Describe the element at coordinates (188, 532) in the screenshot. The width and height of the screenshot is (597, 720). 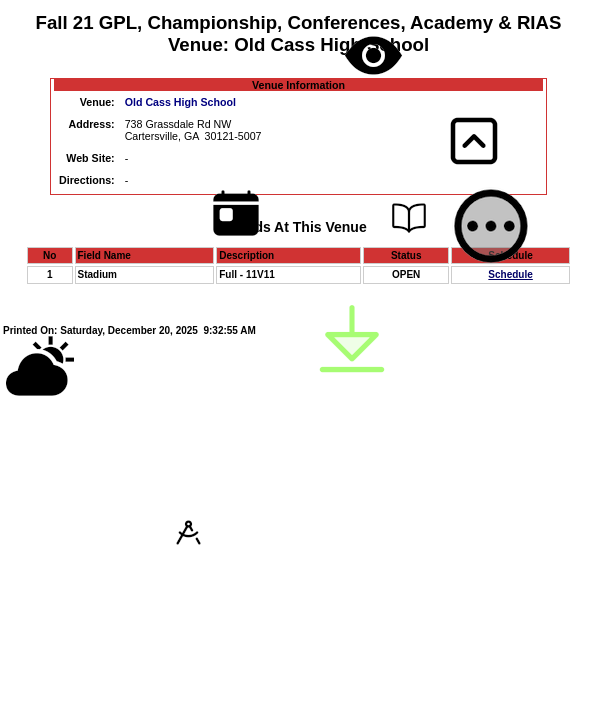
I see `access design or drawing tools` at that location.